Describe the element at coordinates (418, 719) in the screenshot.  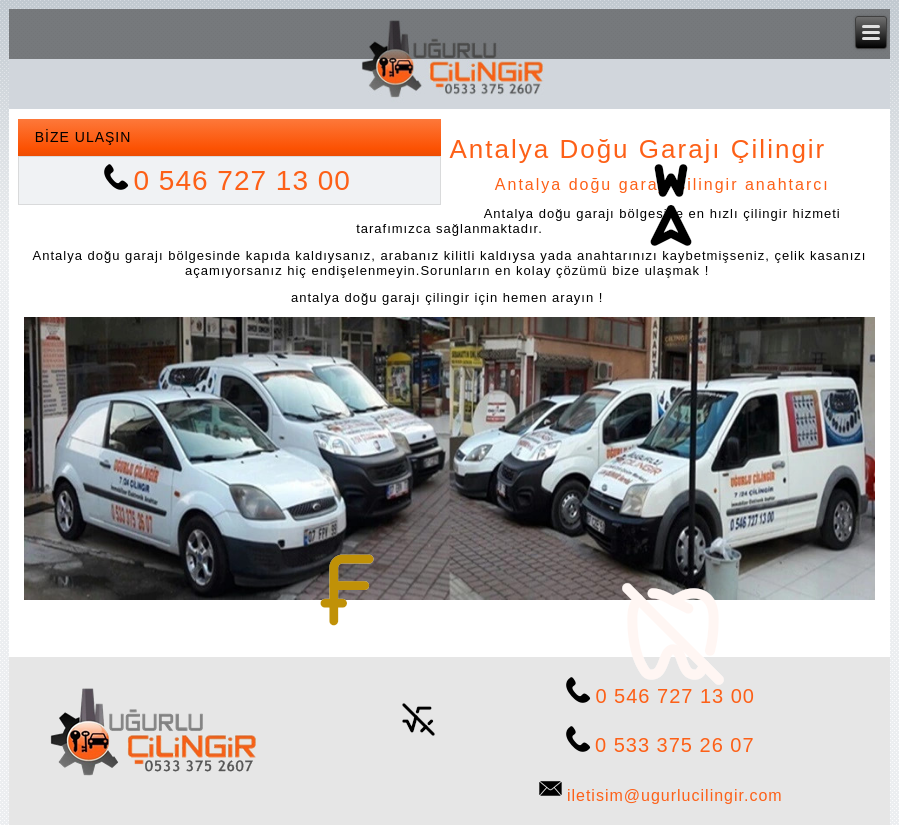
I see `disable math mode or calculations` at that location.